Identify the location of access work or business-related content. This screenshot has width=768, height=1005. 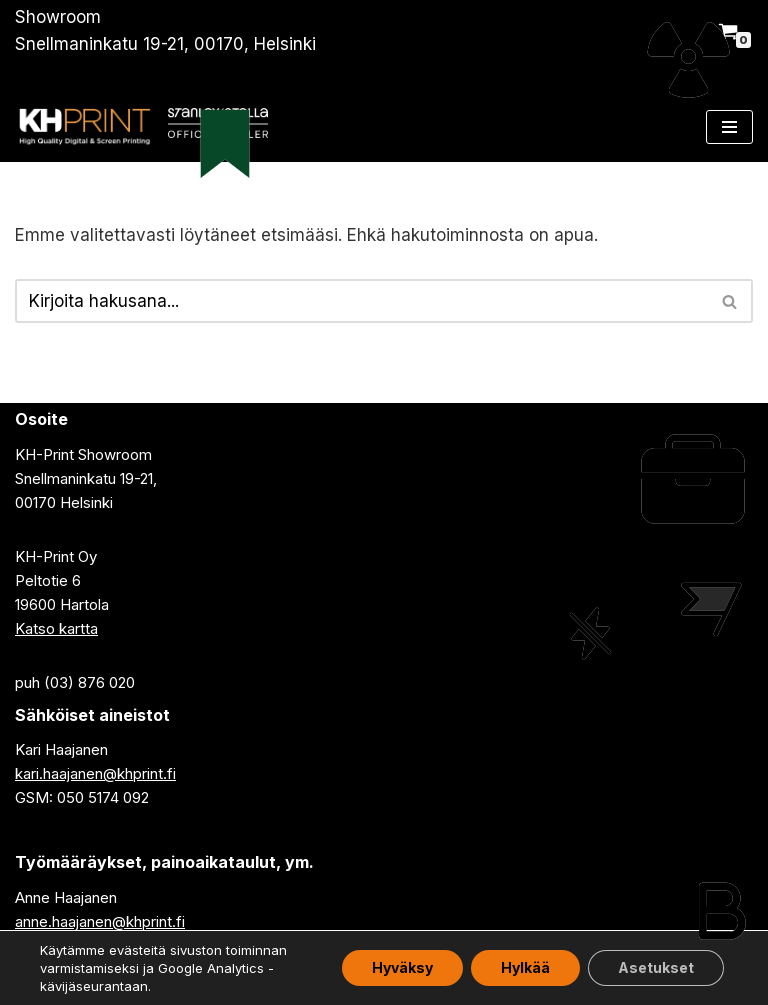
(693, 479).